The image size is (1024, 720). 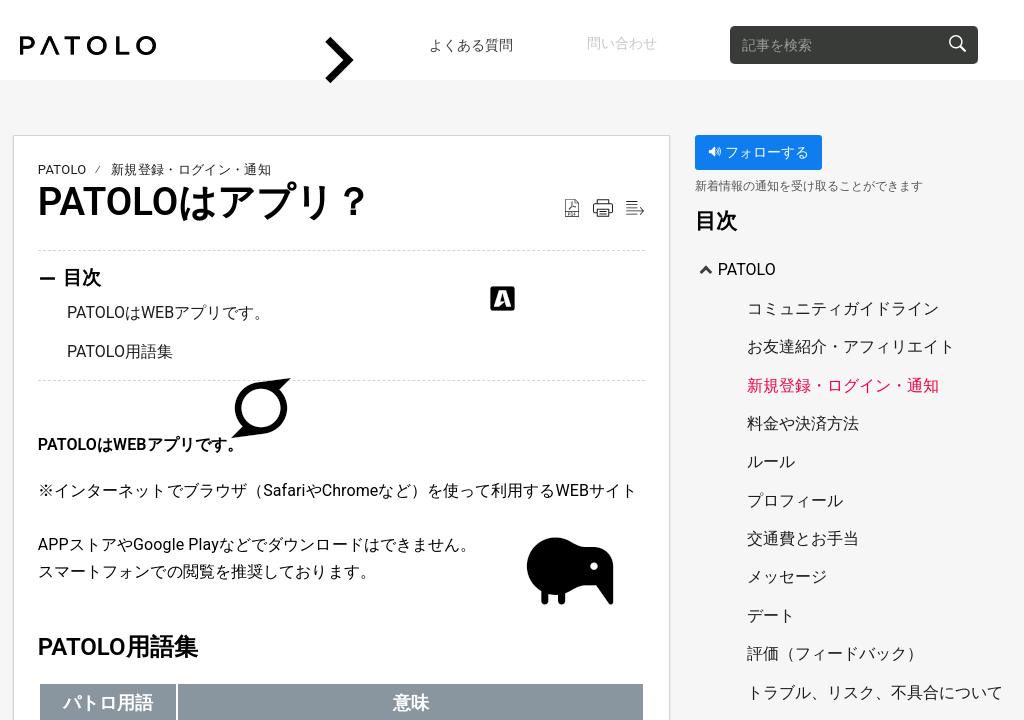 I want to click on kiwi bird icon representing New Zealand-related content, so click(x=570, y=571).